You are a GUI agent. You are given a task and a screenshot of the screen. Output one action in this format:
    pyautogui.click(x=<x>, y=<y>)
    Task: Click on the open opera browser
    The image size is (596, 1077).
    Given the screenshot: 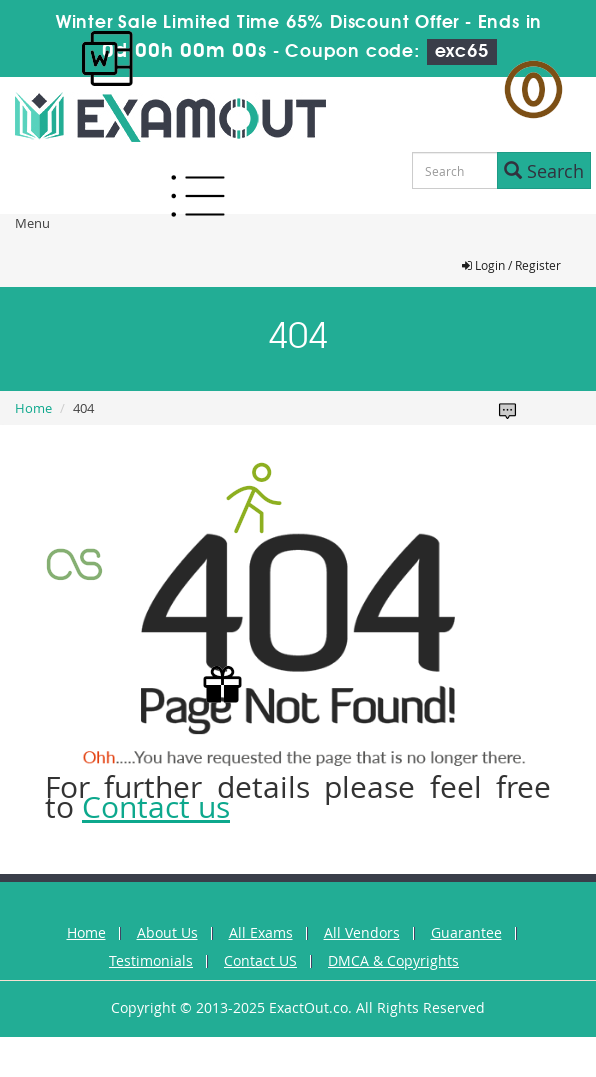 What is the action you would take?
    pyautogui.click(x=533, y=89)
    